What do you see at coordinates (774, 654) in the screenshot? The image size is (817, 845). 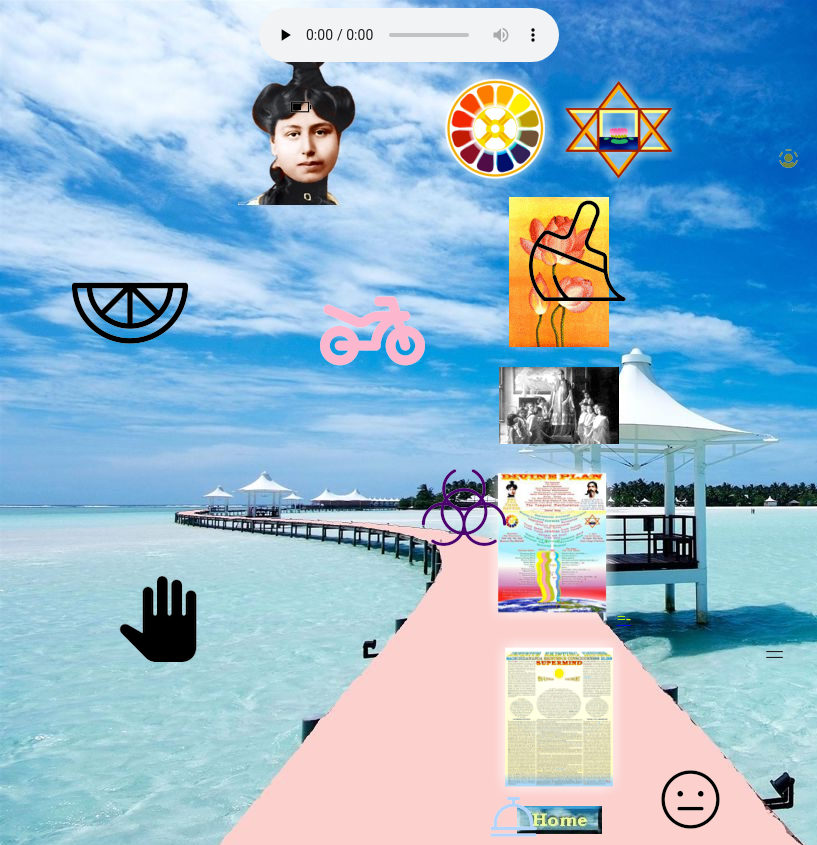 I see `indicates equality or comparison between values` at bounding box center [774, 654].